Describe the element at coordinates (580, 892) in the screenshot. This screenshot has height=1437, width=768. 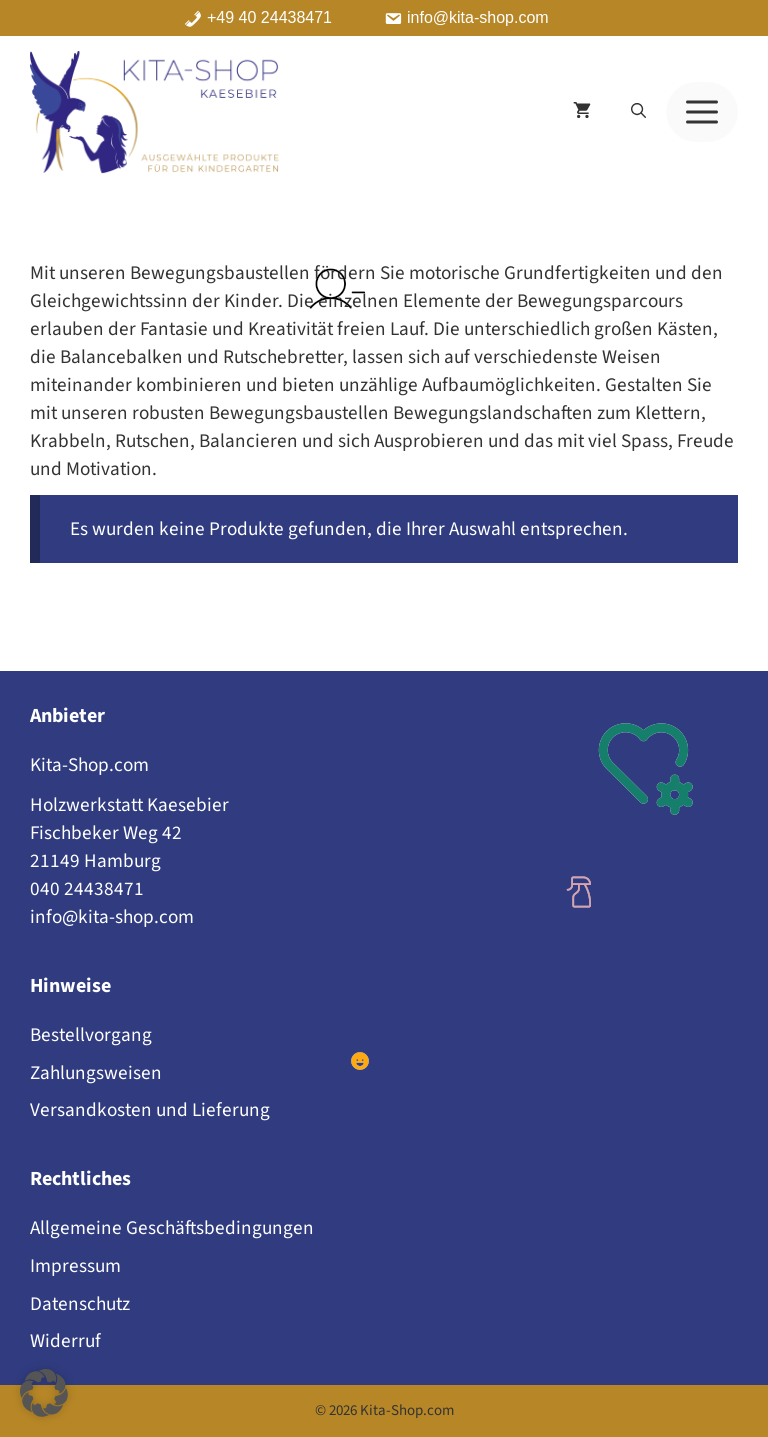
I see `access cleaning or maintenance tools` at that location.